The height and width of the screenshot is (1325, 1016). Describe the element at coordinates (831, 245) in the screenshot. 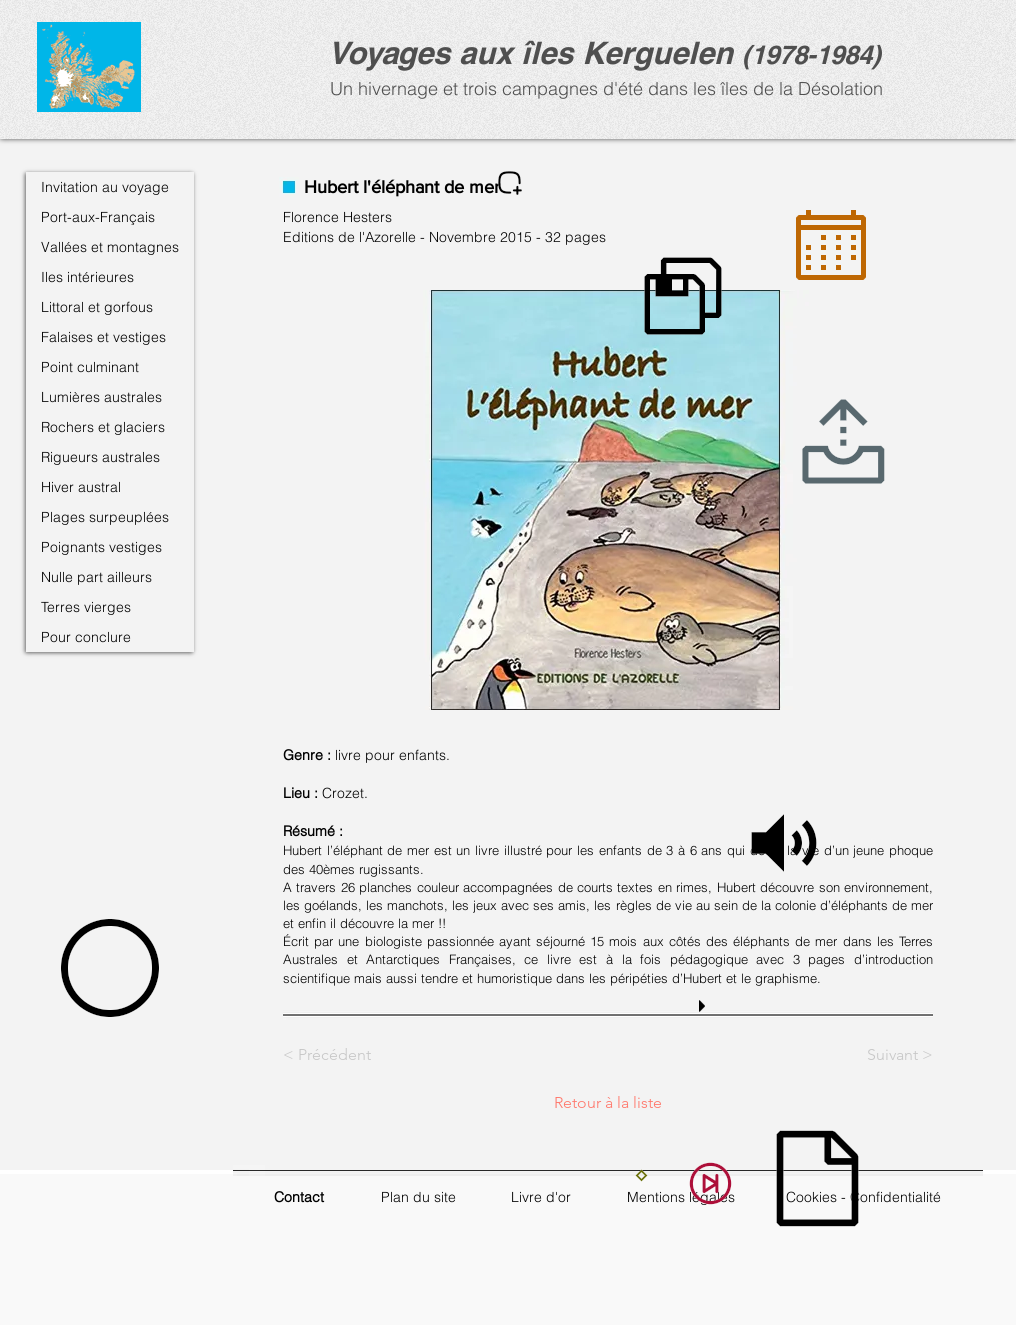

I see `view or open the calendar` at that location.